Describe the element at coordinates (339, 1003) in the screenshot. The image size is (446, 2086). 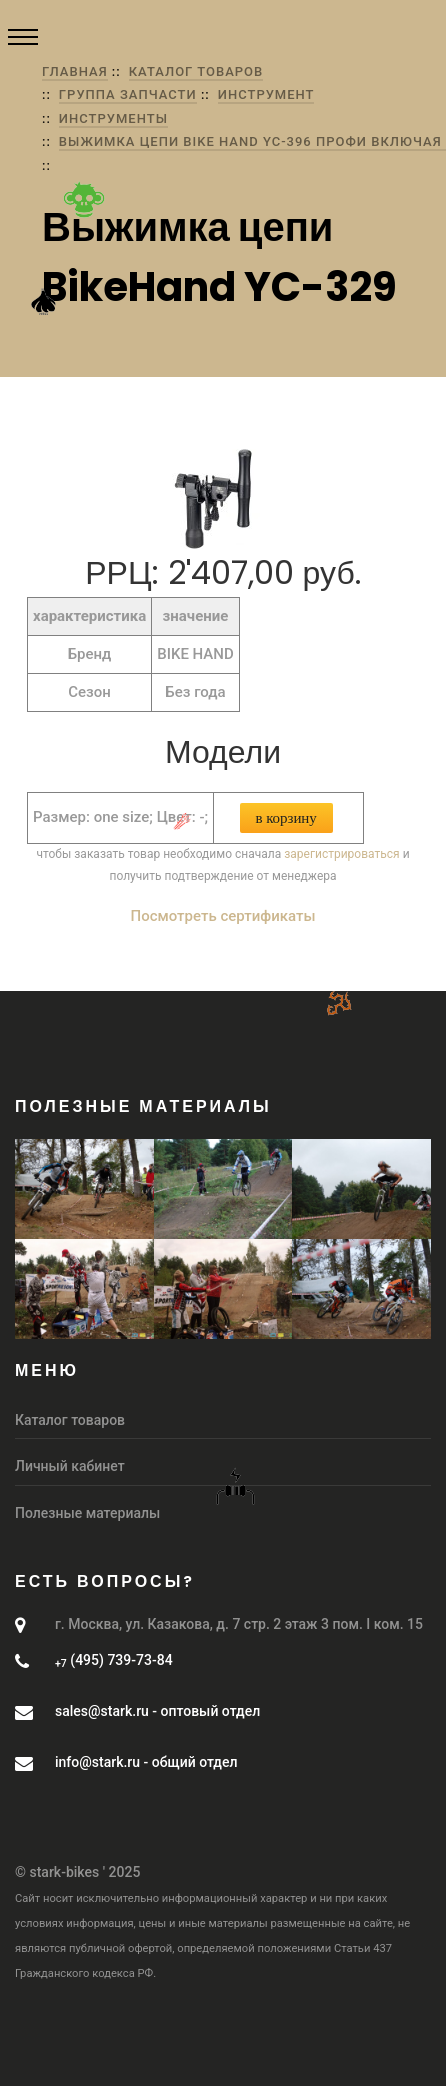
I see `select a thorny or cursed status effect` at that location.